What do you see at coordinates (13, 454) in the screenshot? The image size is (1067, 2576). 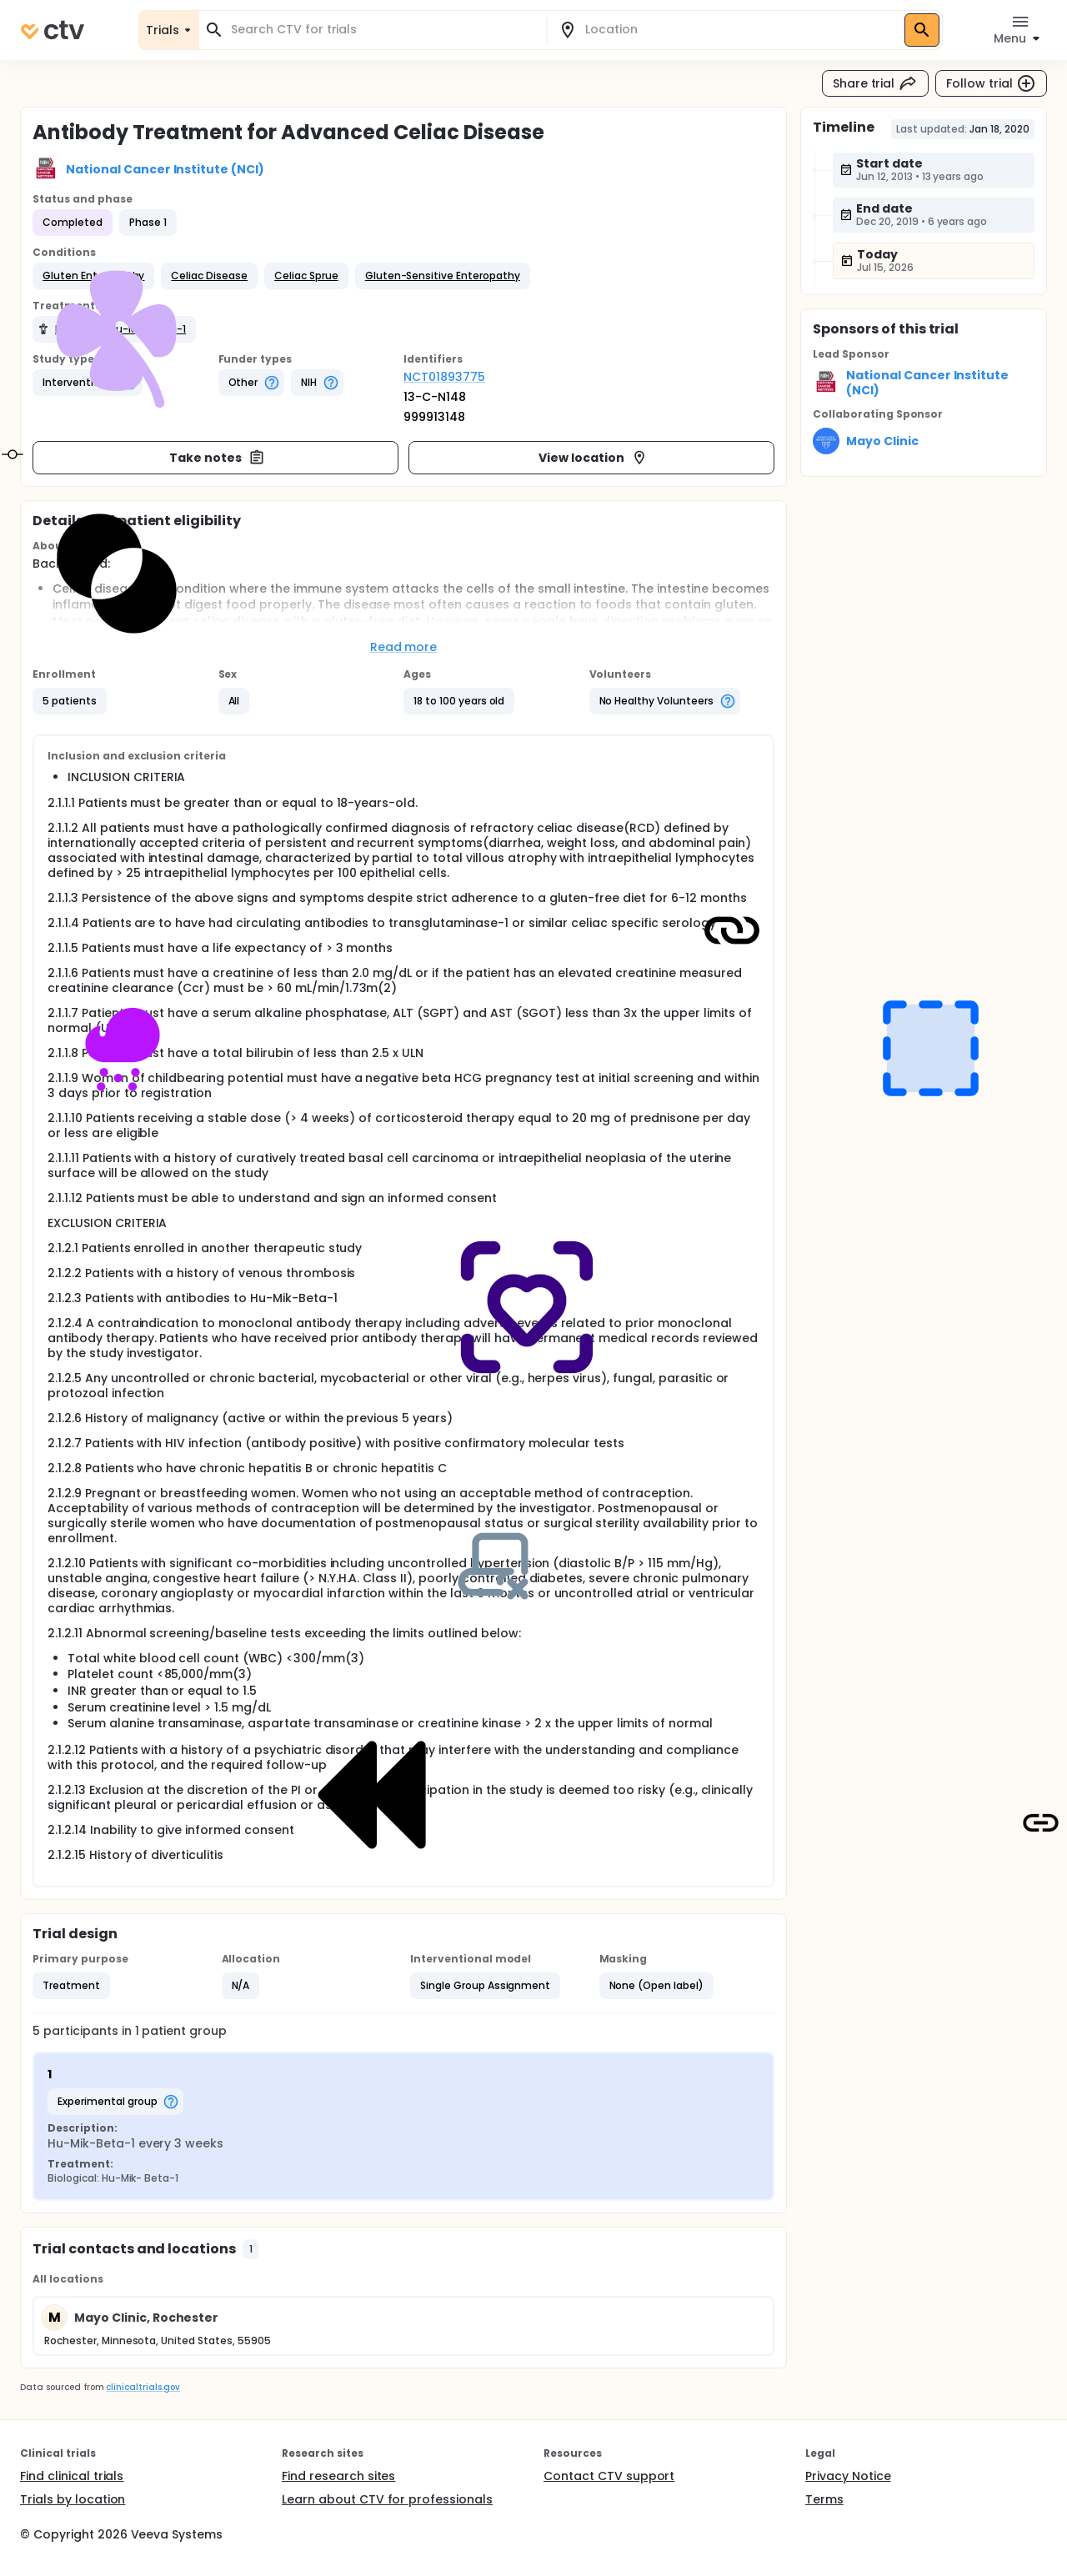 I see `view commit history in version control` at bounding box center [13, 454].